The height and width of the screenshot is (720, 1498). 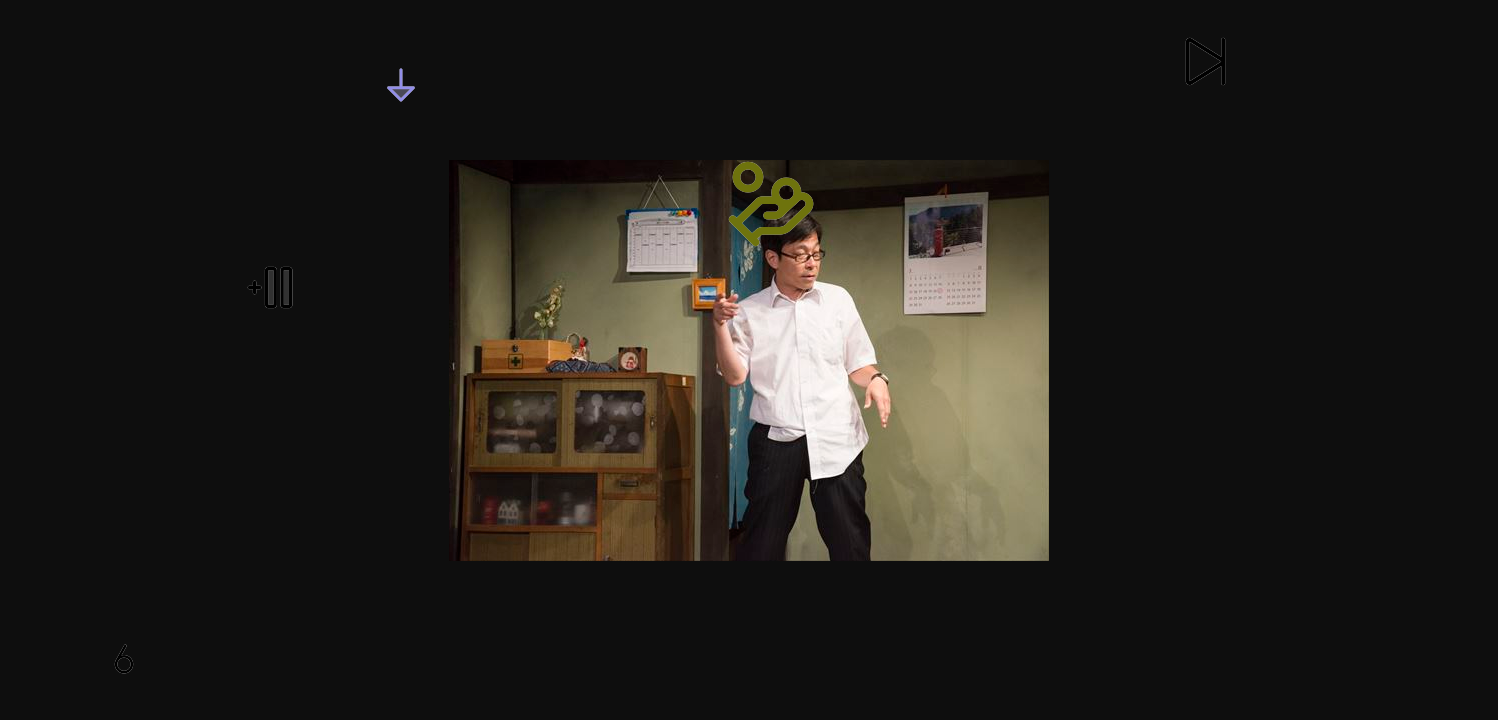 I want to click on download a file or content, so click(x=401, y=85).